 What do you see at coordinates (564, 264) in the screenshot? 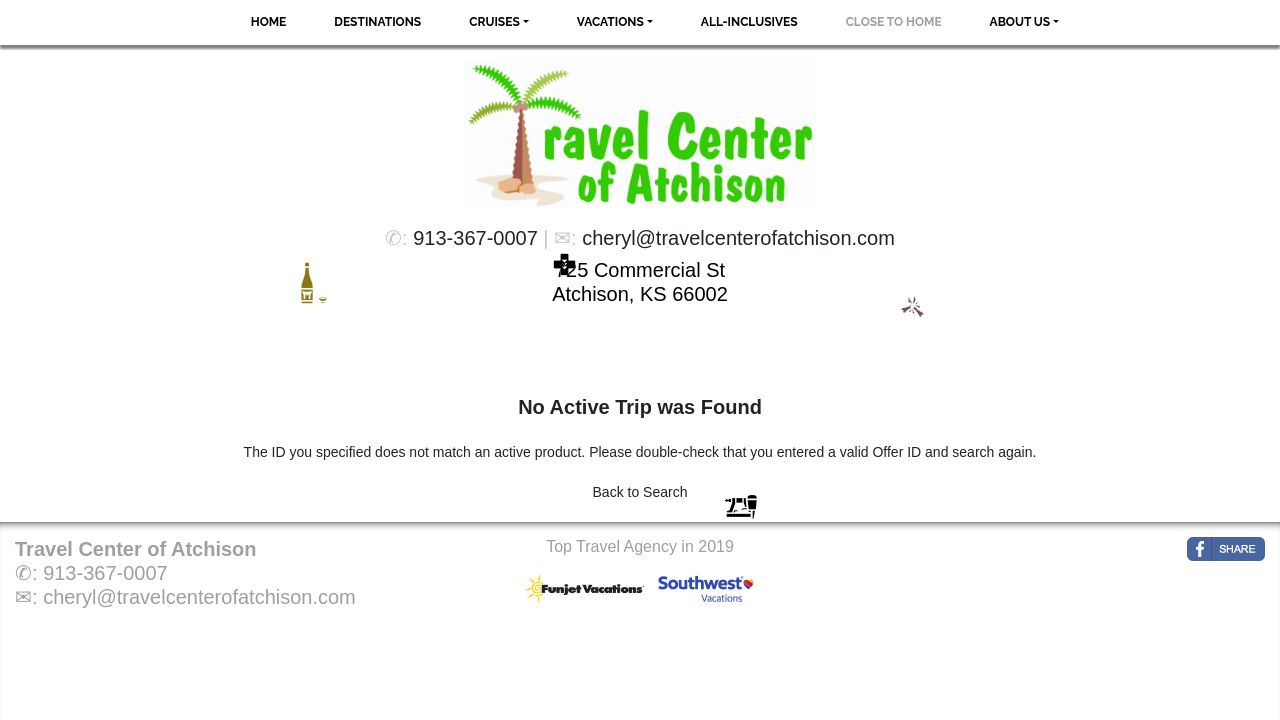
I see `indicates health or HP is decreasing` at bounding box center [564, 264].